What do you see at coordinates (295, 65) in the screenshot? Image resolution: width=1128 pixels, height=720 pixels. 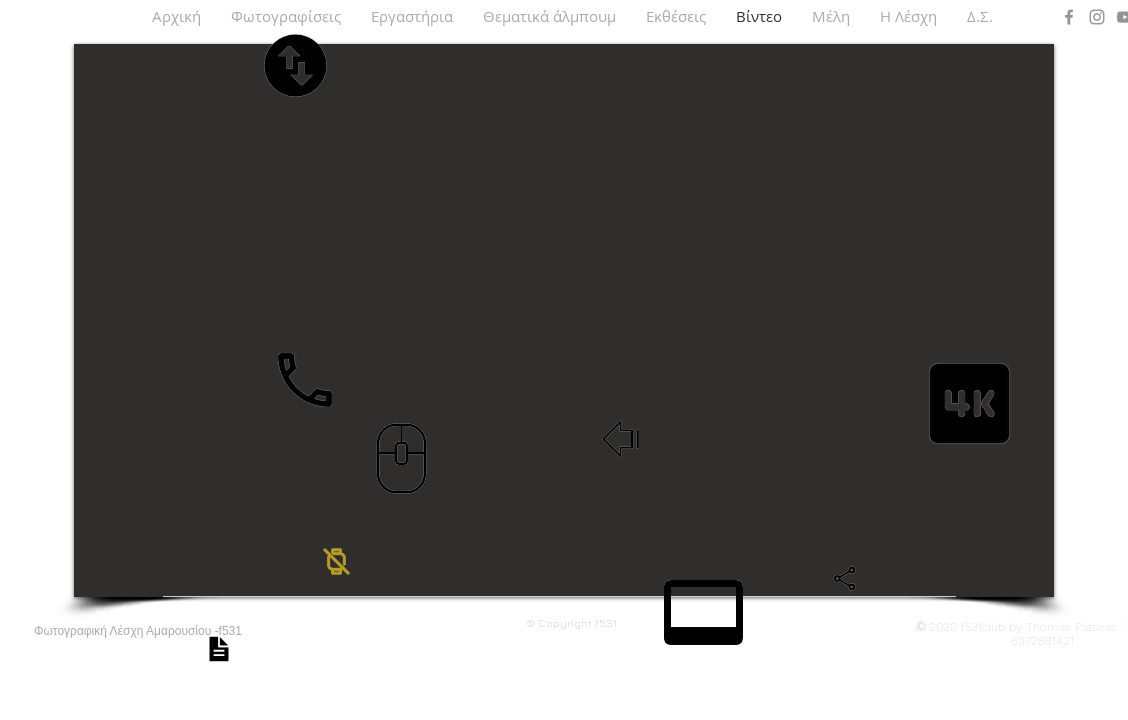 I see `swap or reorder items vertically` at bounding box center [295, 65].